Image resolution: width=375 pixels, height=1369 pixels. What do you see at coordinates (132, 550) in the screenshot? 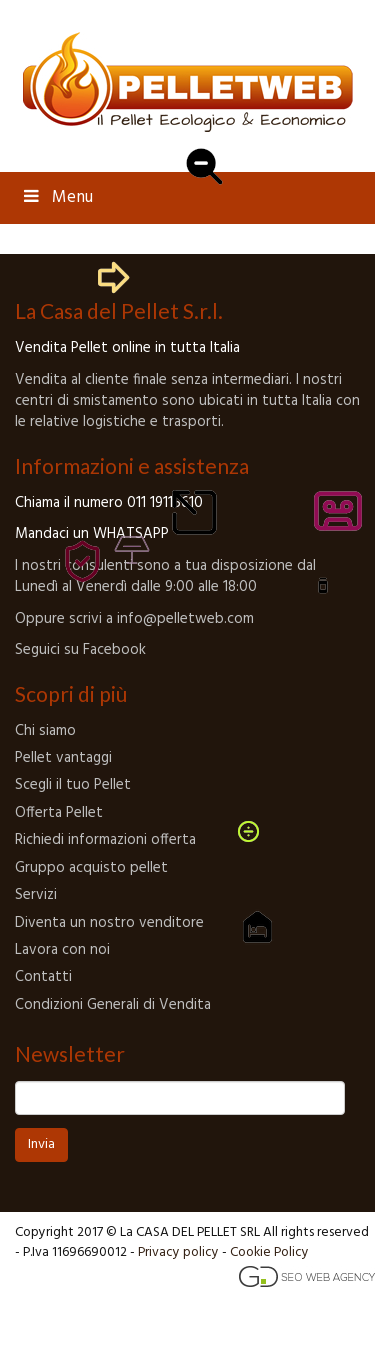
I see `access presentation mode` at bounding box center [132, 550].